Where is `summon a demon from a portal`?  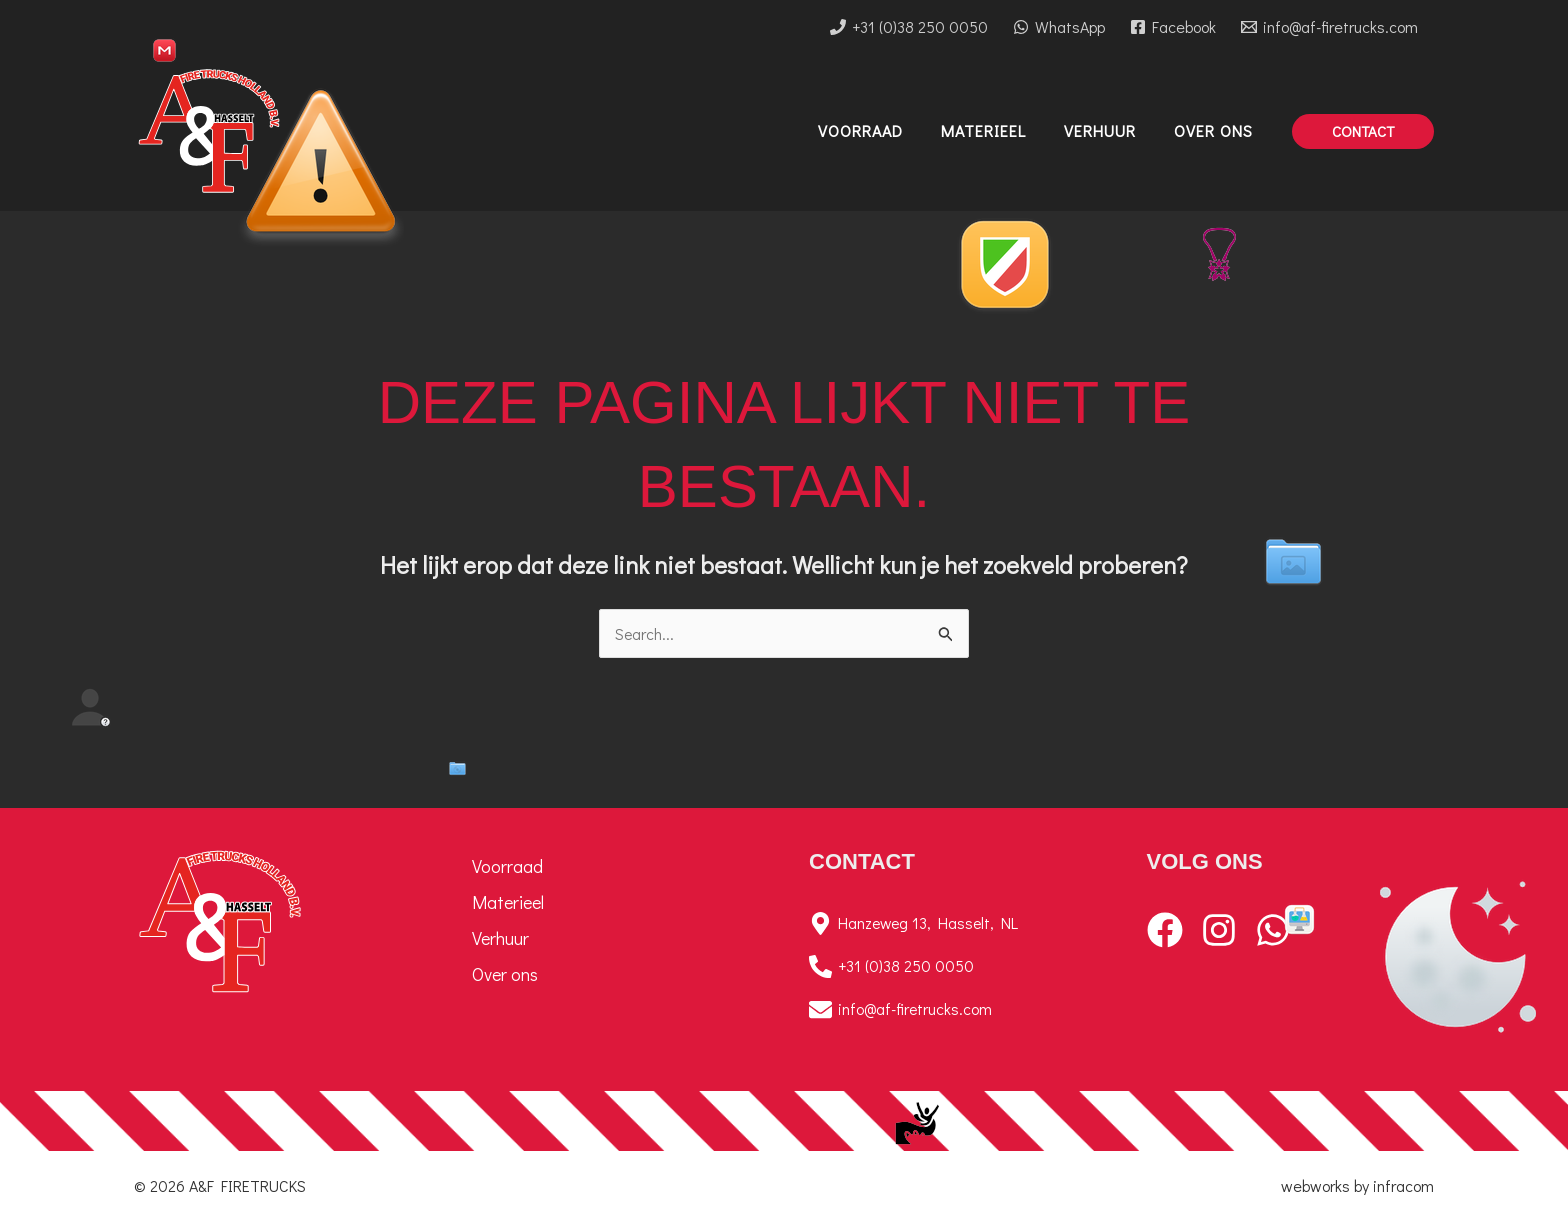 summon a demon from a portal is located at coordinates (917, 1122).